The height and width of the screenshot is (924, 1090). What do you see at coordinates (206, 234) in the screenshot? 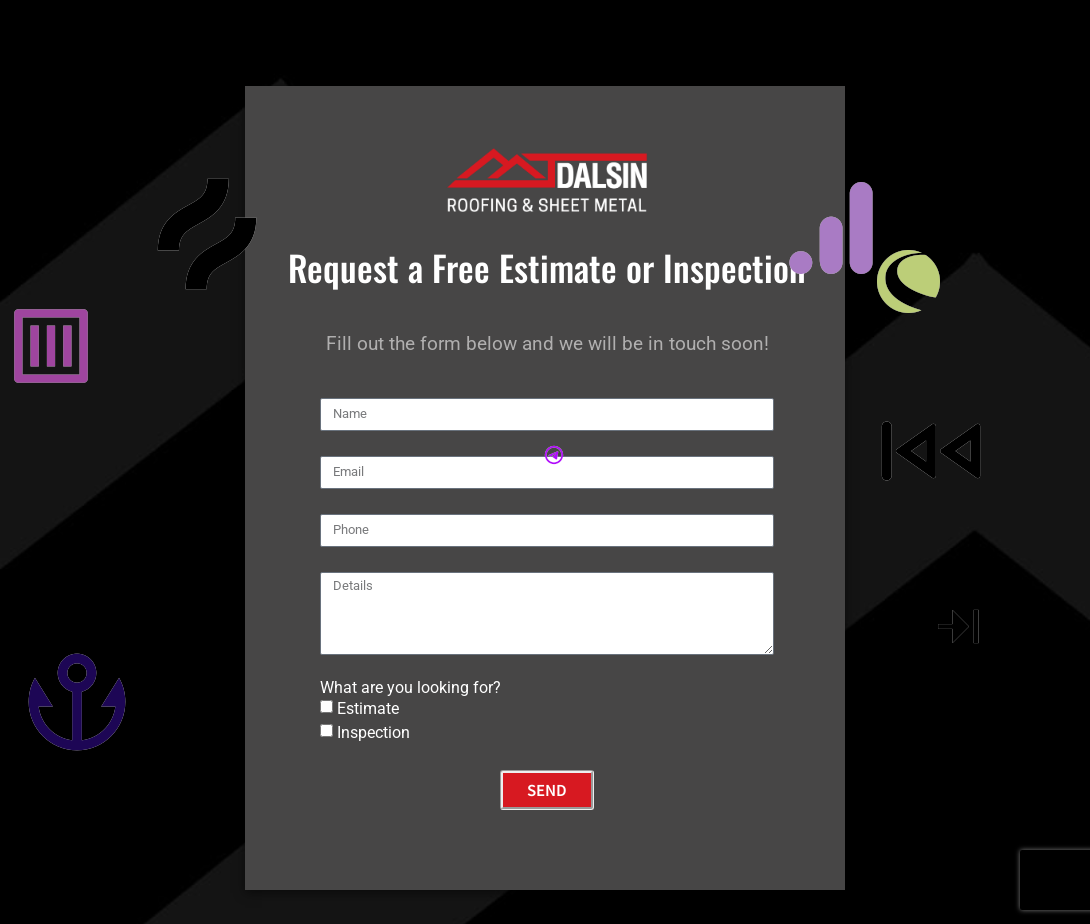
I see `hotjar analytics and feedback tool logo` at bounding box center [206, 234].